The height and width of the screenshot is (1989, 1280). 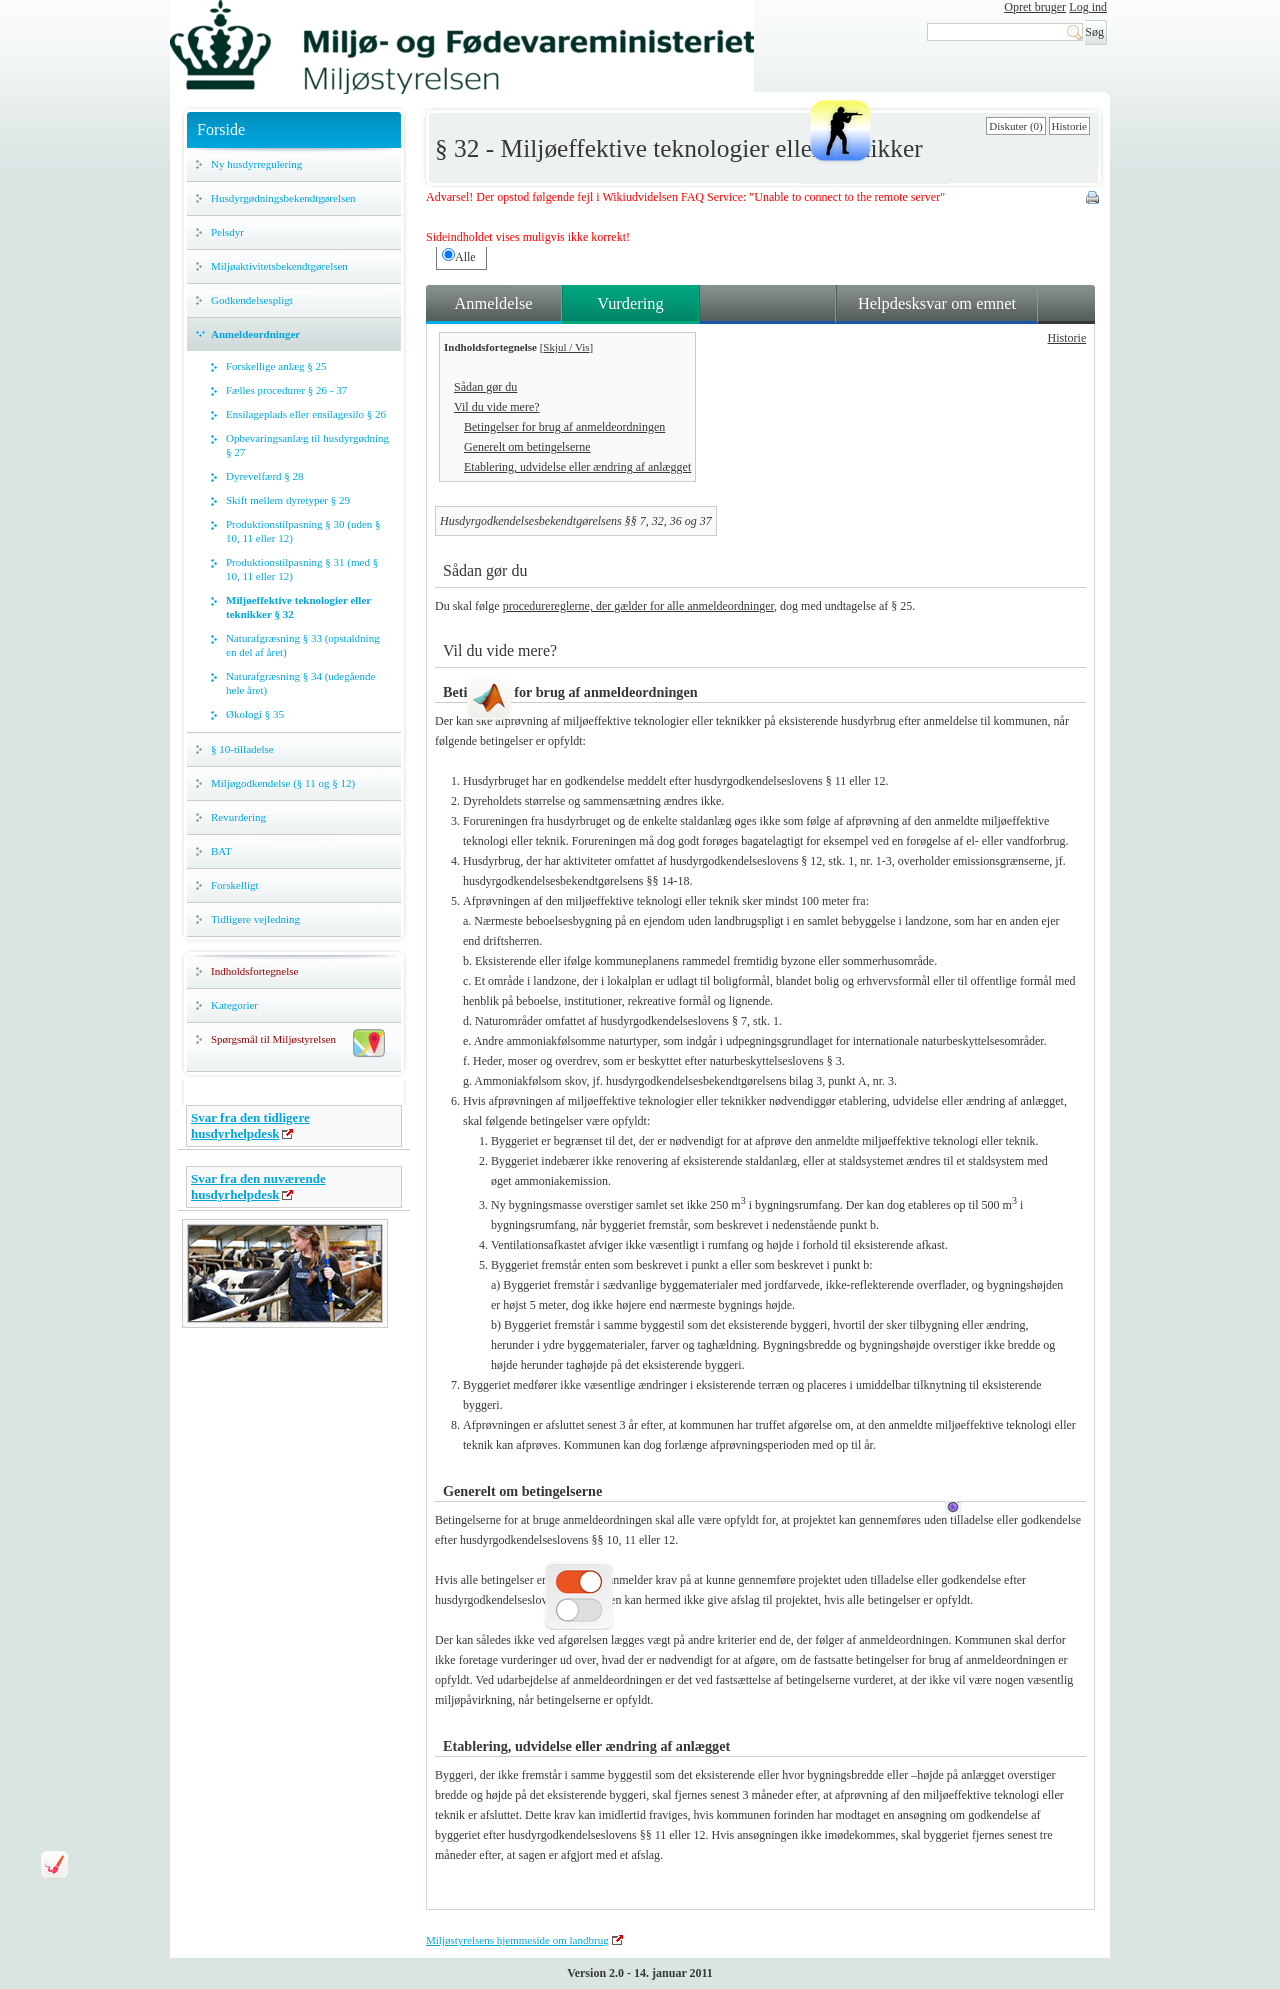 What do you see at coordinates (953, 1507) in the screenshot?
I see `open cheese webcam application` at bounding box center [953, 1507].